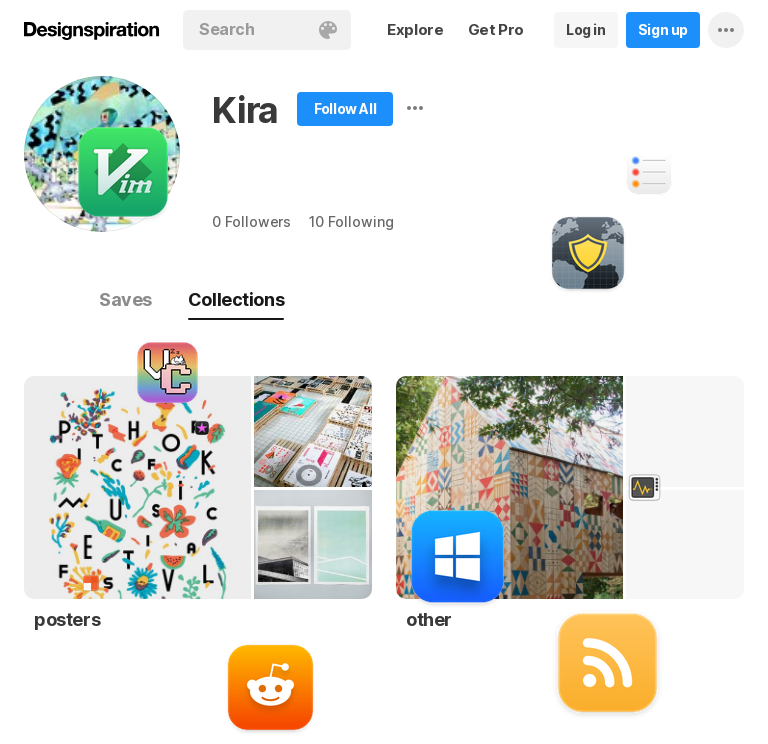 The image size is (768, 744). Describe the element at coordinates (123, 172) in the screenshot. I see `open vim text editor` at that location.